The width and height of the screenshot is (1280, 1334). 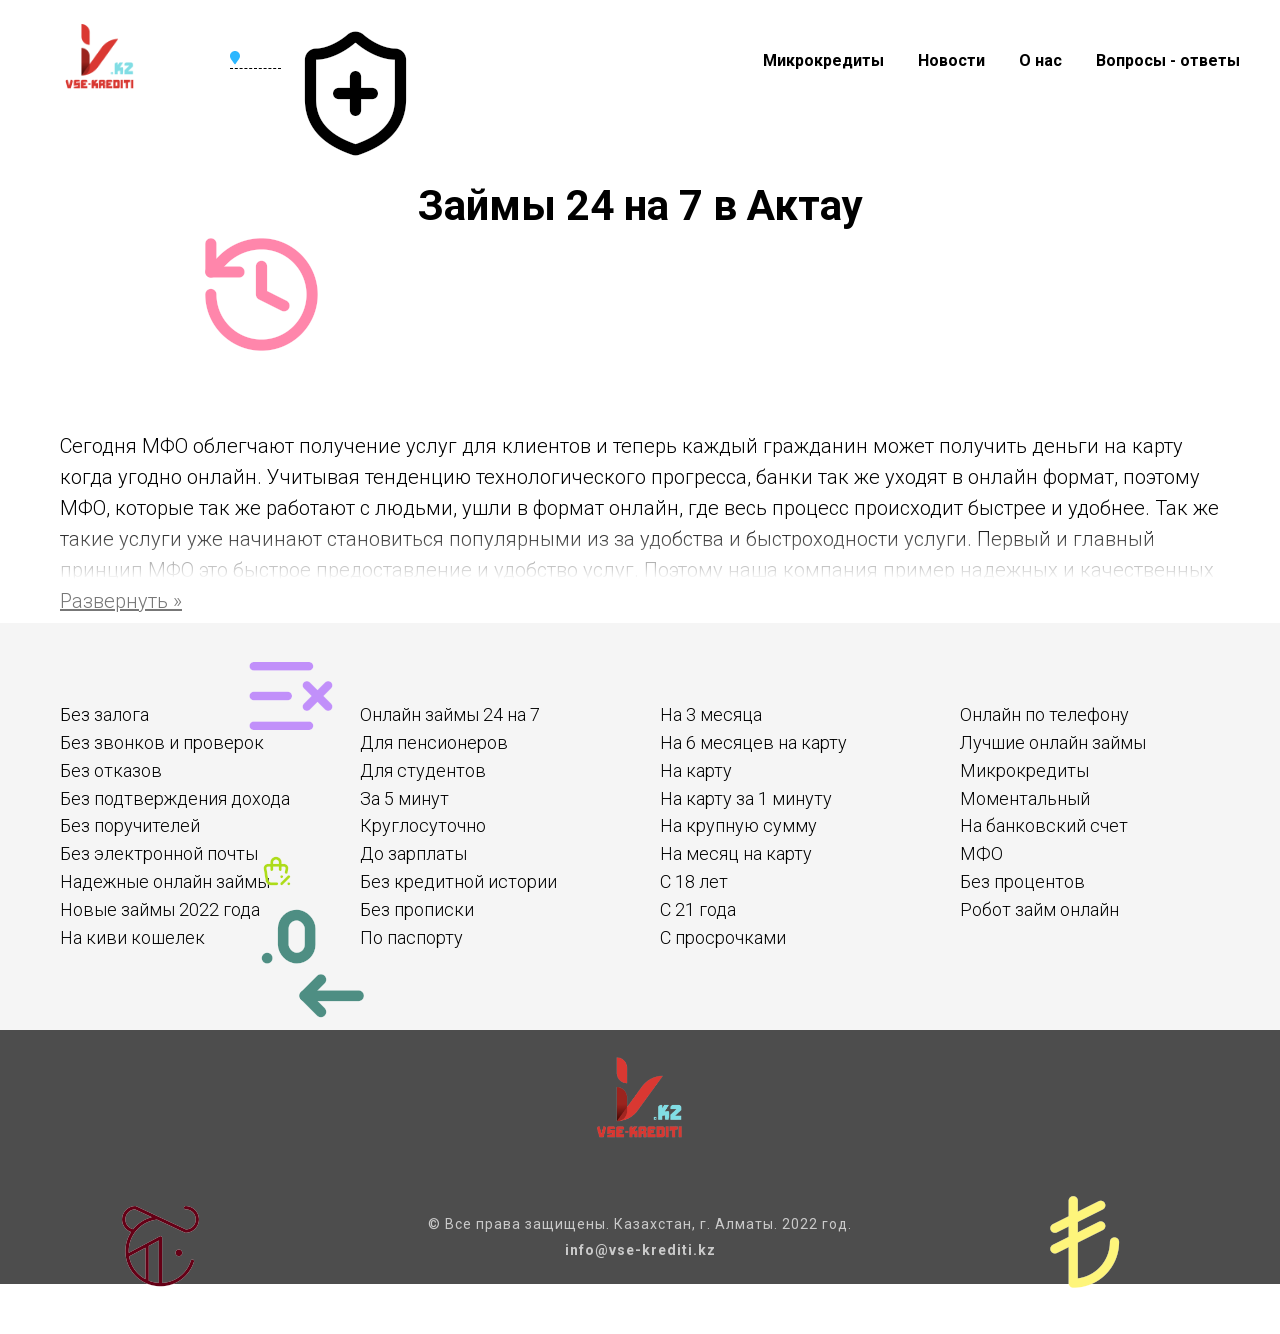 What do you see at coordinates (1087, 1242) in the screenshot?
I see `view or select Turkish lira currency` at bounding box center [1087, 1242].